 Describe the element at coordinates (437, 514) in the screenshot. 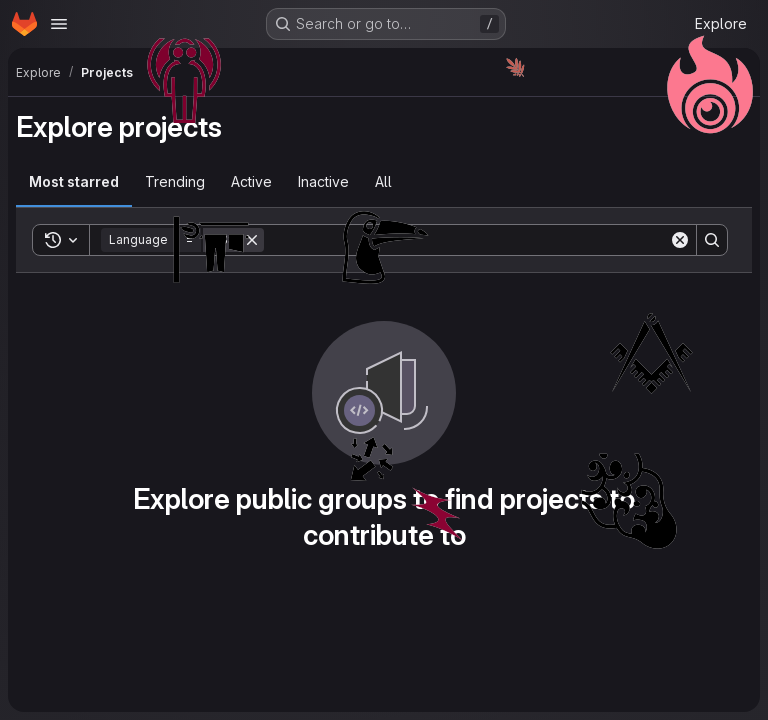

I see `indicates damage or injury status` at that location.